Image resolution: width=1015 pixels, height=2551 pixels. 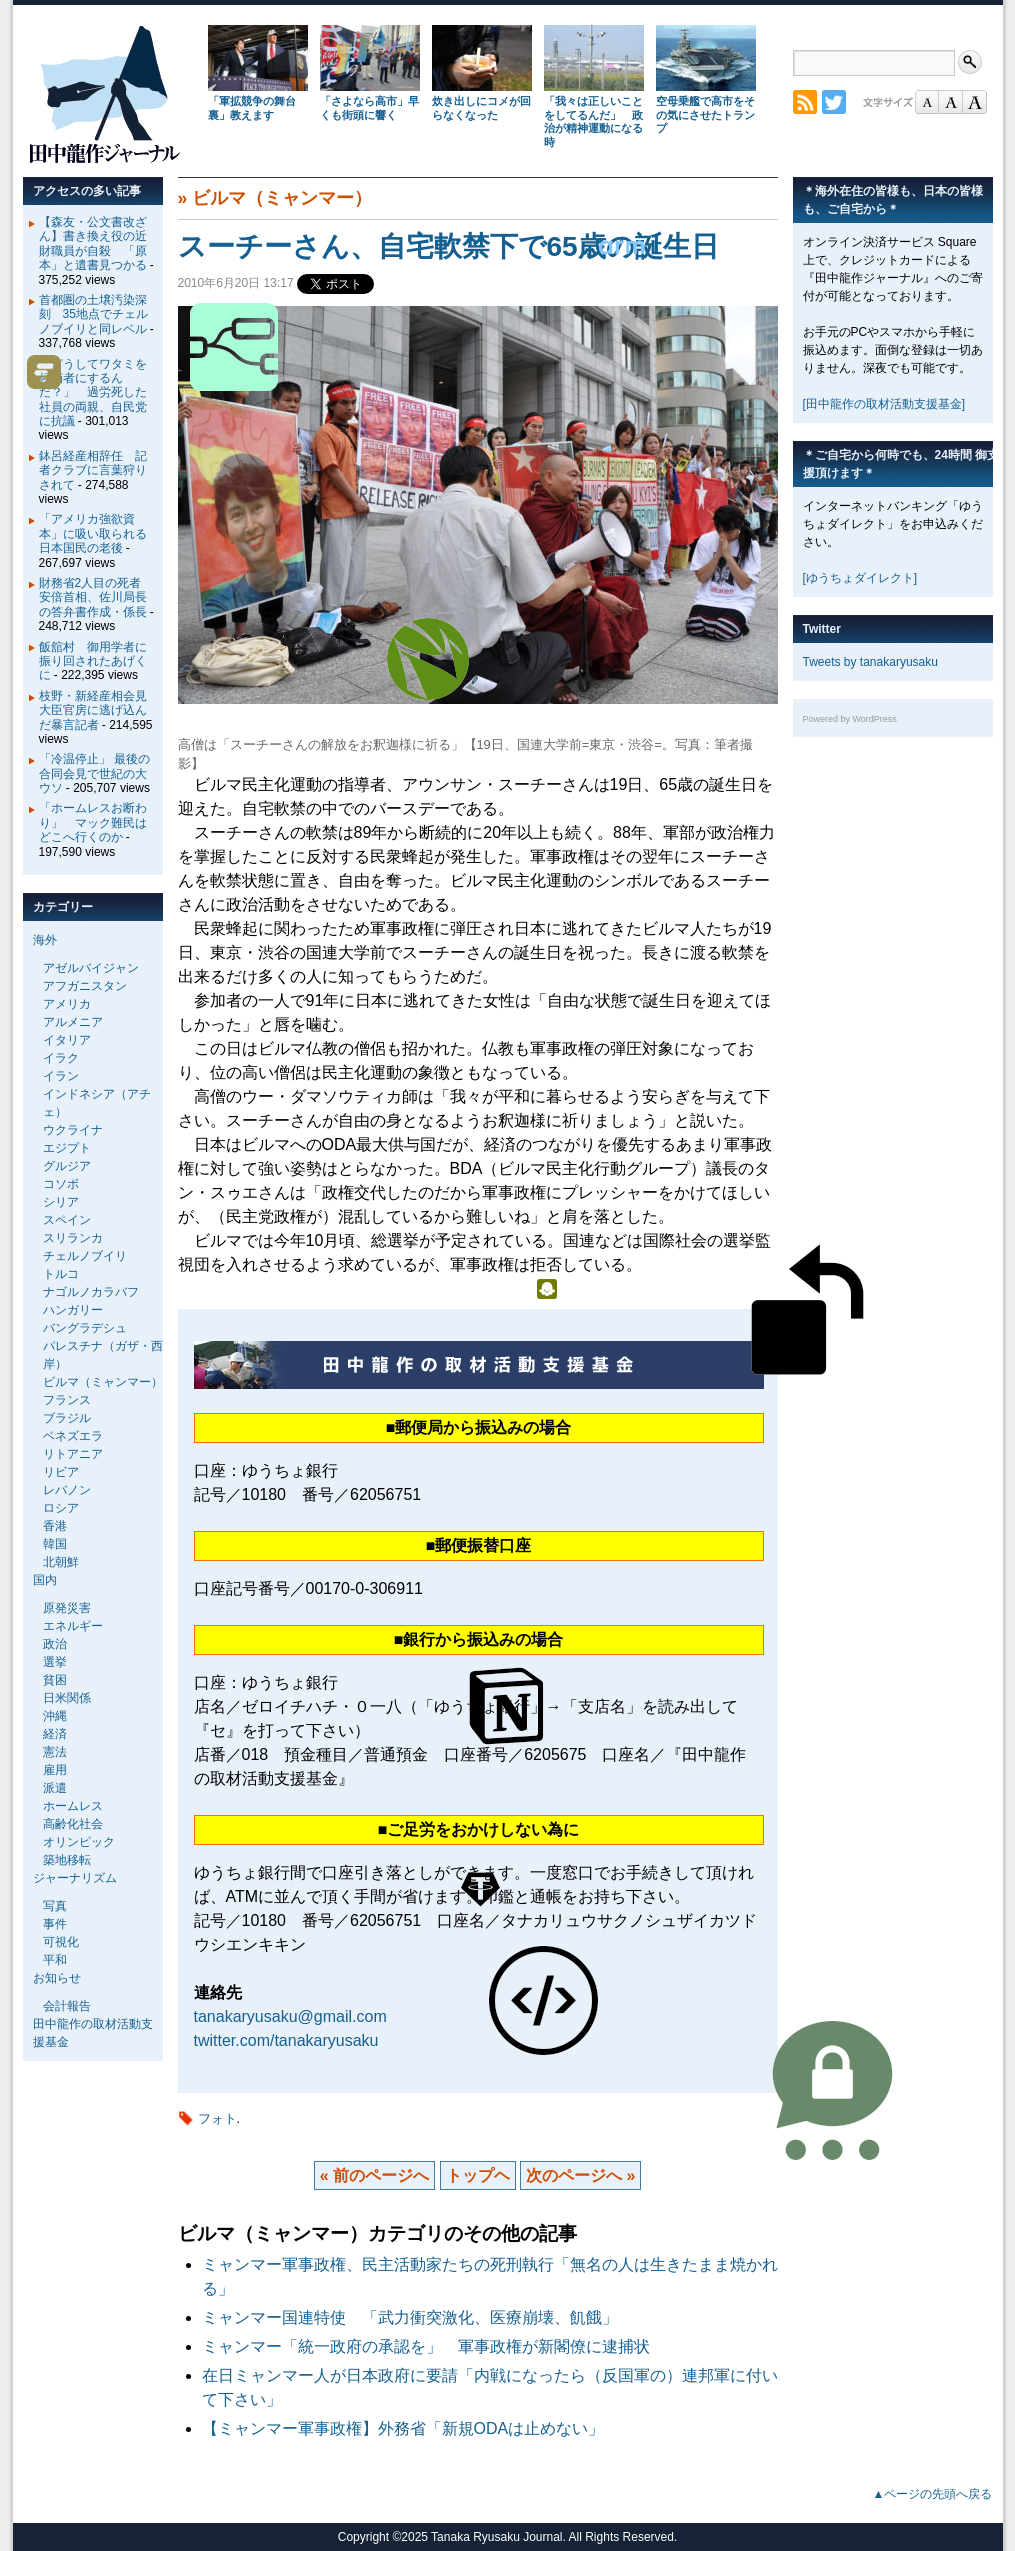 What do you see at coordinates (508, 1706) in the screenshot?
I see `open Notion app` at bounding box center [508, 1706].